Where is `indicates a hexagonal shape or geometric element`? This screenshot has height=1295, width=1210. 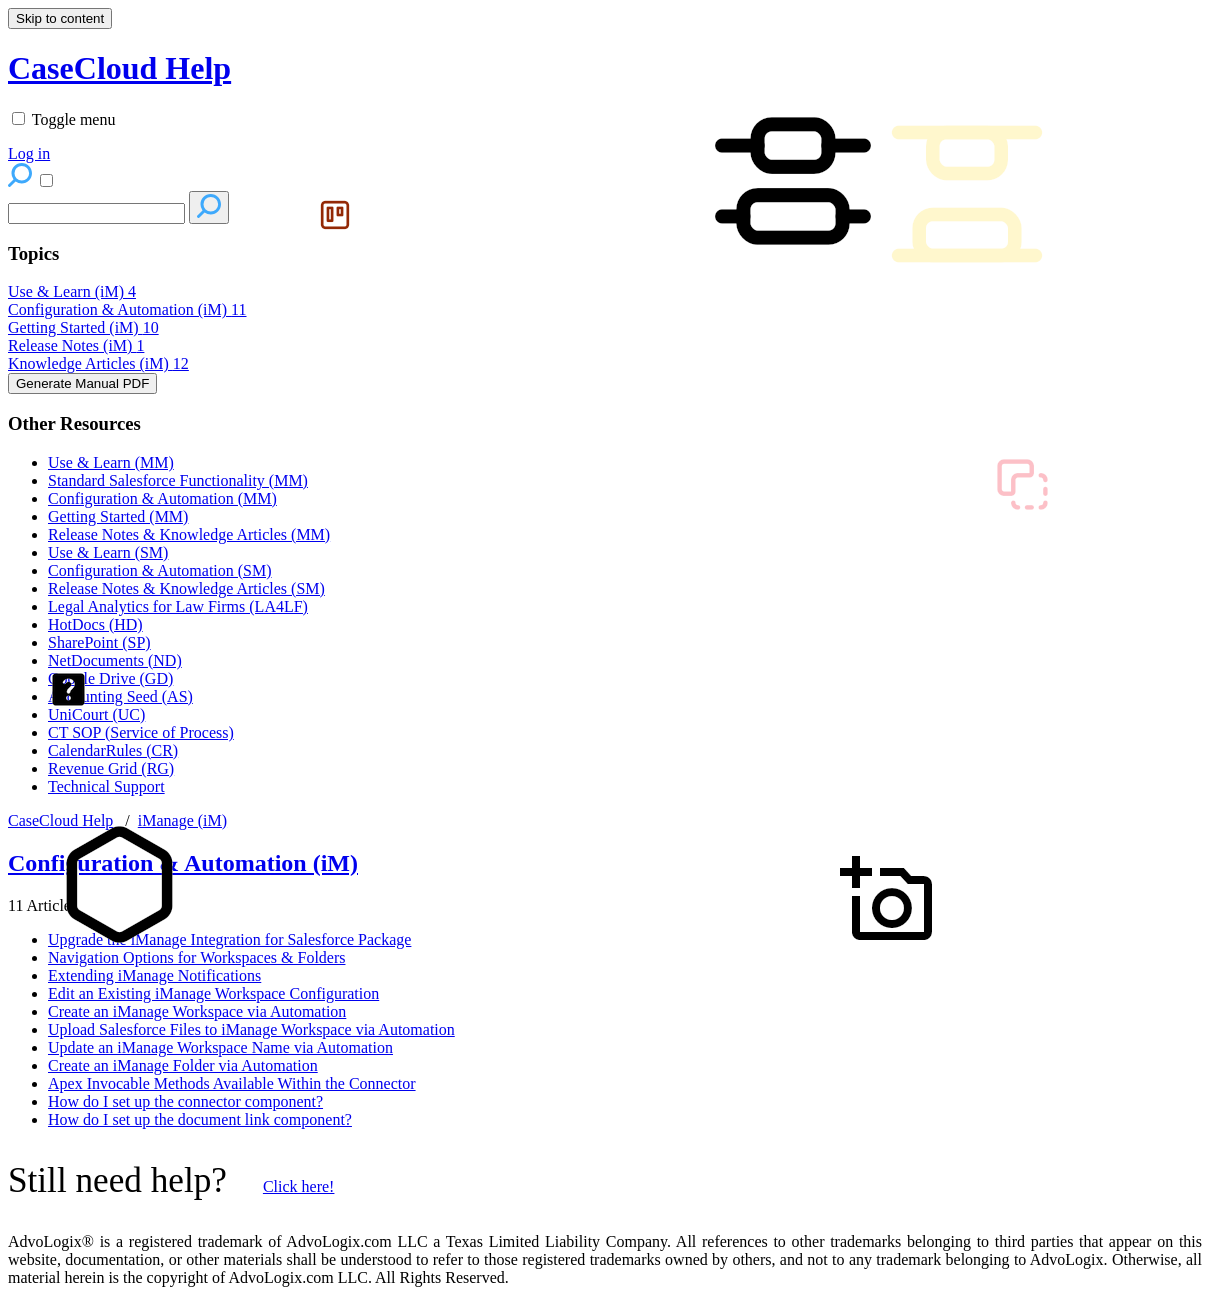 indicates a hexagonal shape or geometric element is located at coordinates (119, 884).